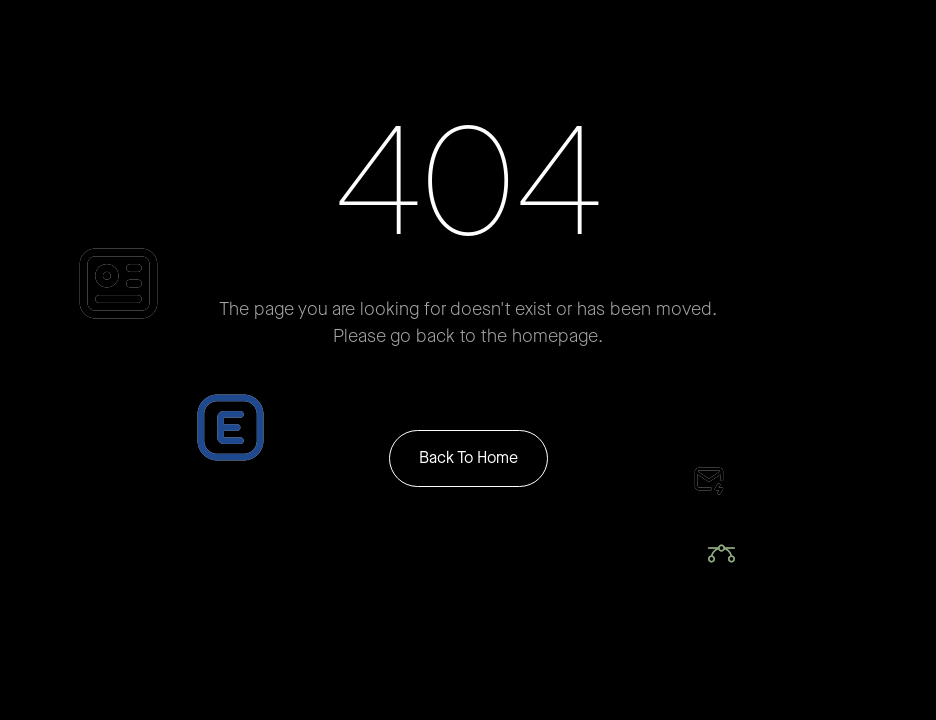 The height and width of the screenshot is (720, 936). What do you see at coordinates (721, 553) in the screenshot?
I see `edit vector path or bezier curve` at bounding box center [721, 553].